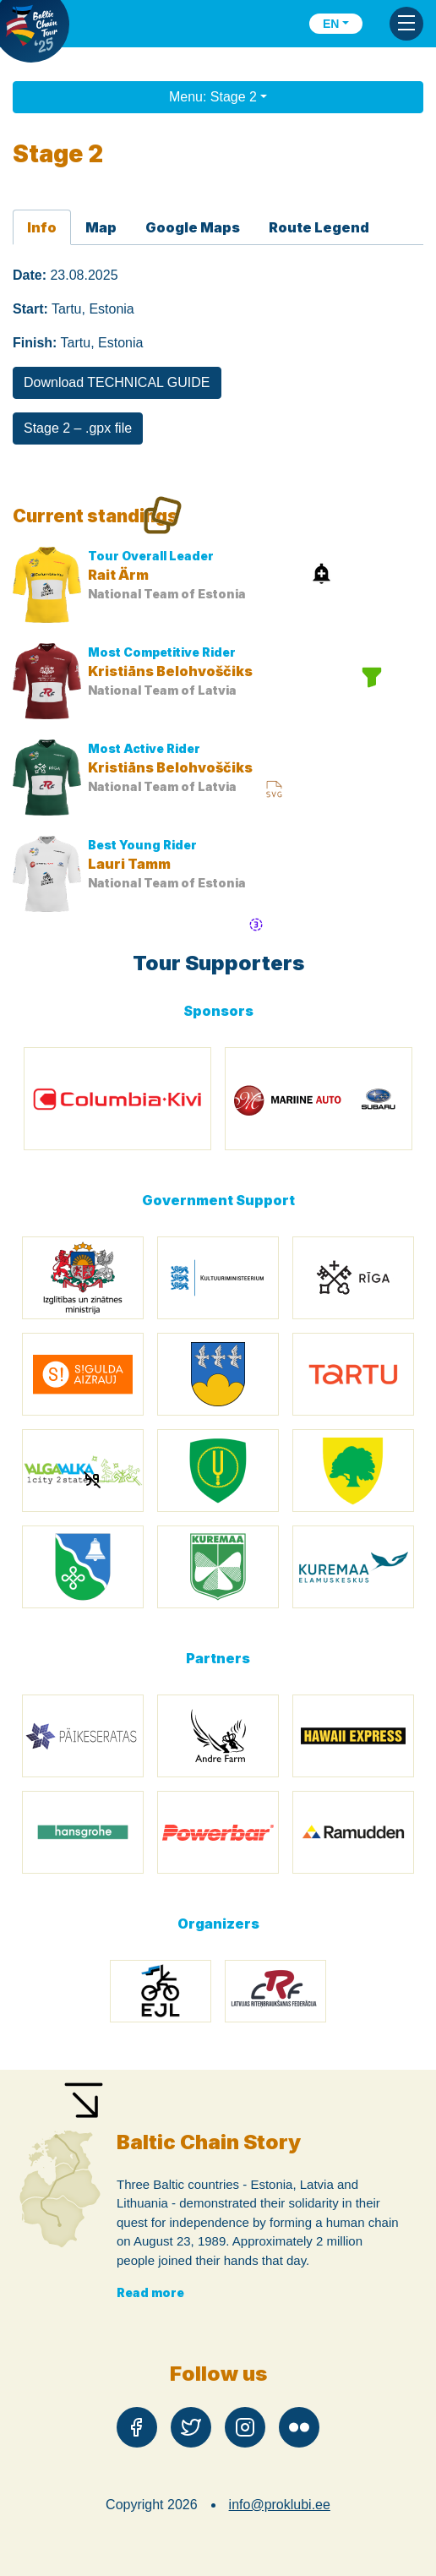  What do you see at coordinates (162, 515) in the screenshot?
I see `swipe to switch between cards or items` at bounding box center [162, 515].